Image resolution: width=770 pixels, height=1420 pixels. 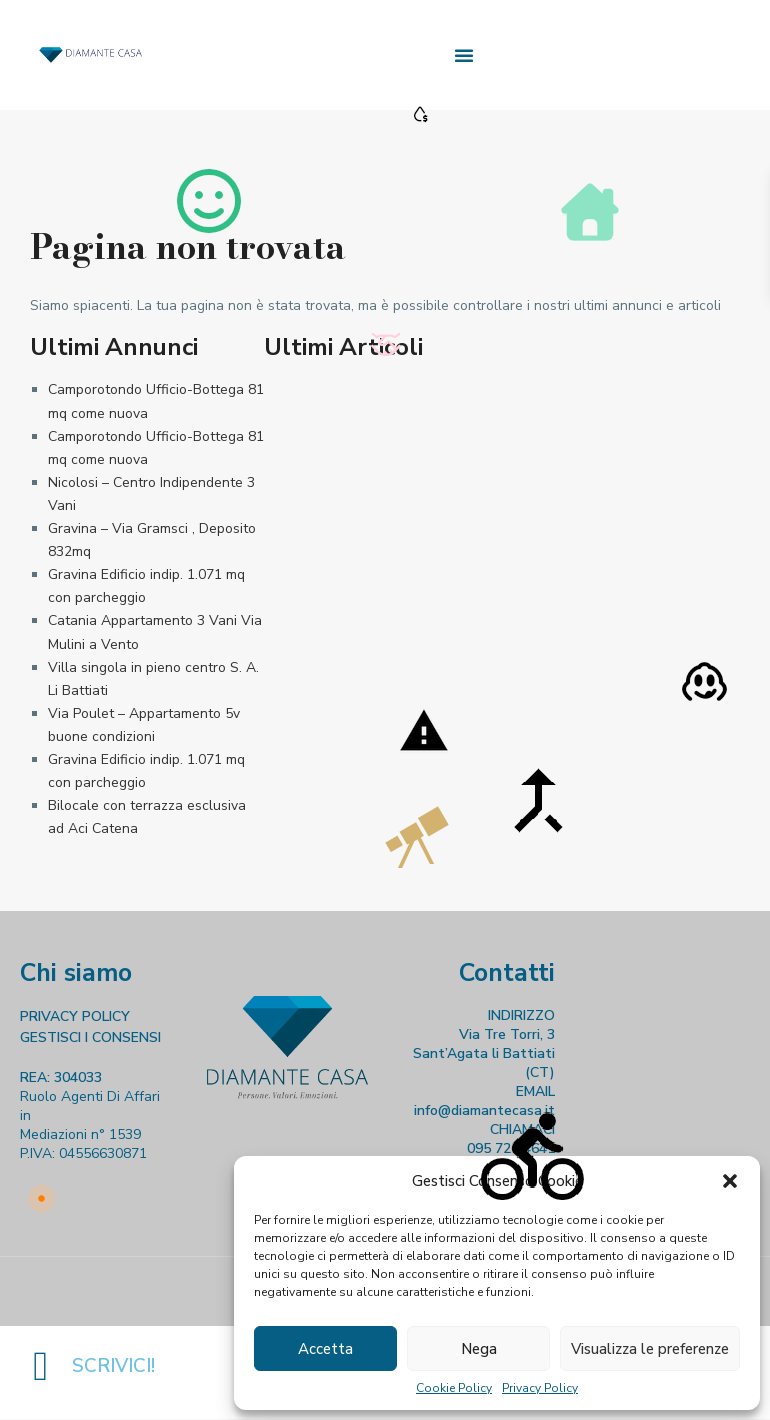 I want to click on indicates a Michelin Bib Gourmand rated restaurant, so click(x=704, y=682).